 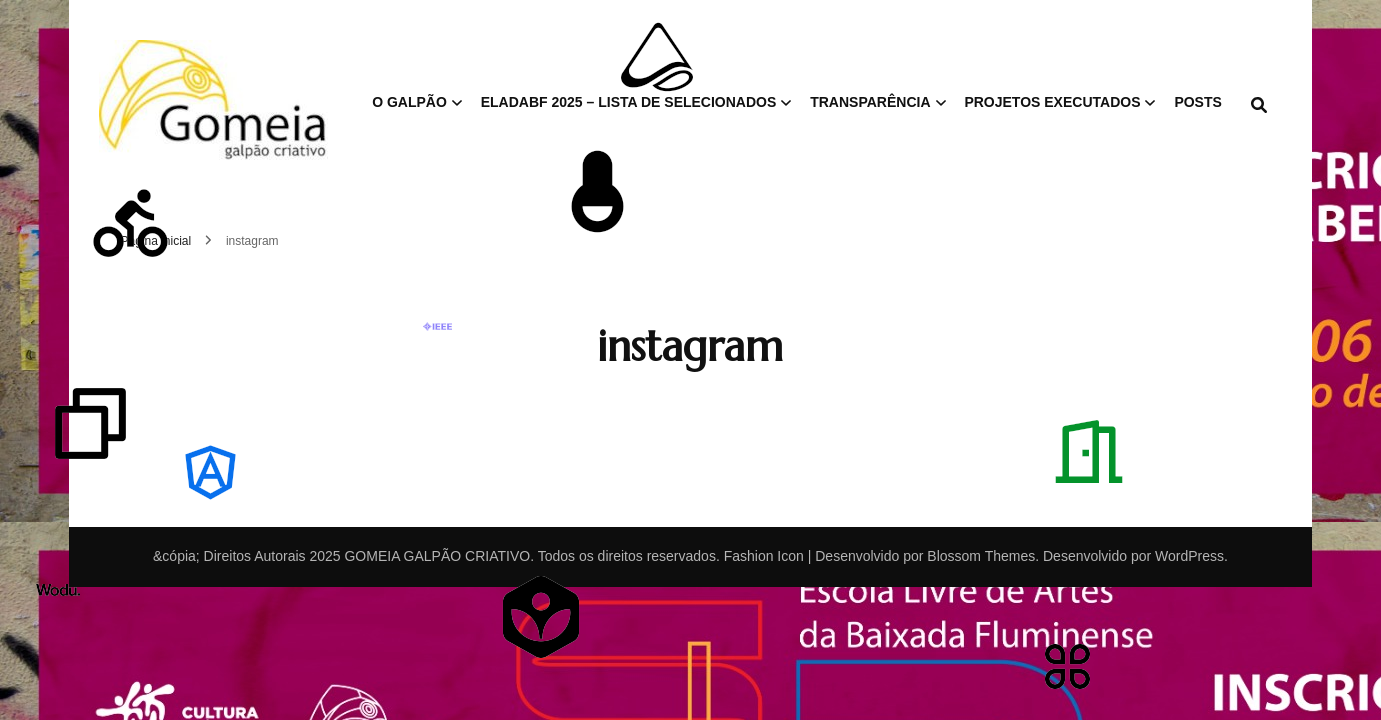 What do you see at coordinates (541, 617) in the screenshot?
I see `open Khan Academy app` at bounding box center [541, 617].